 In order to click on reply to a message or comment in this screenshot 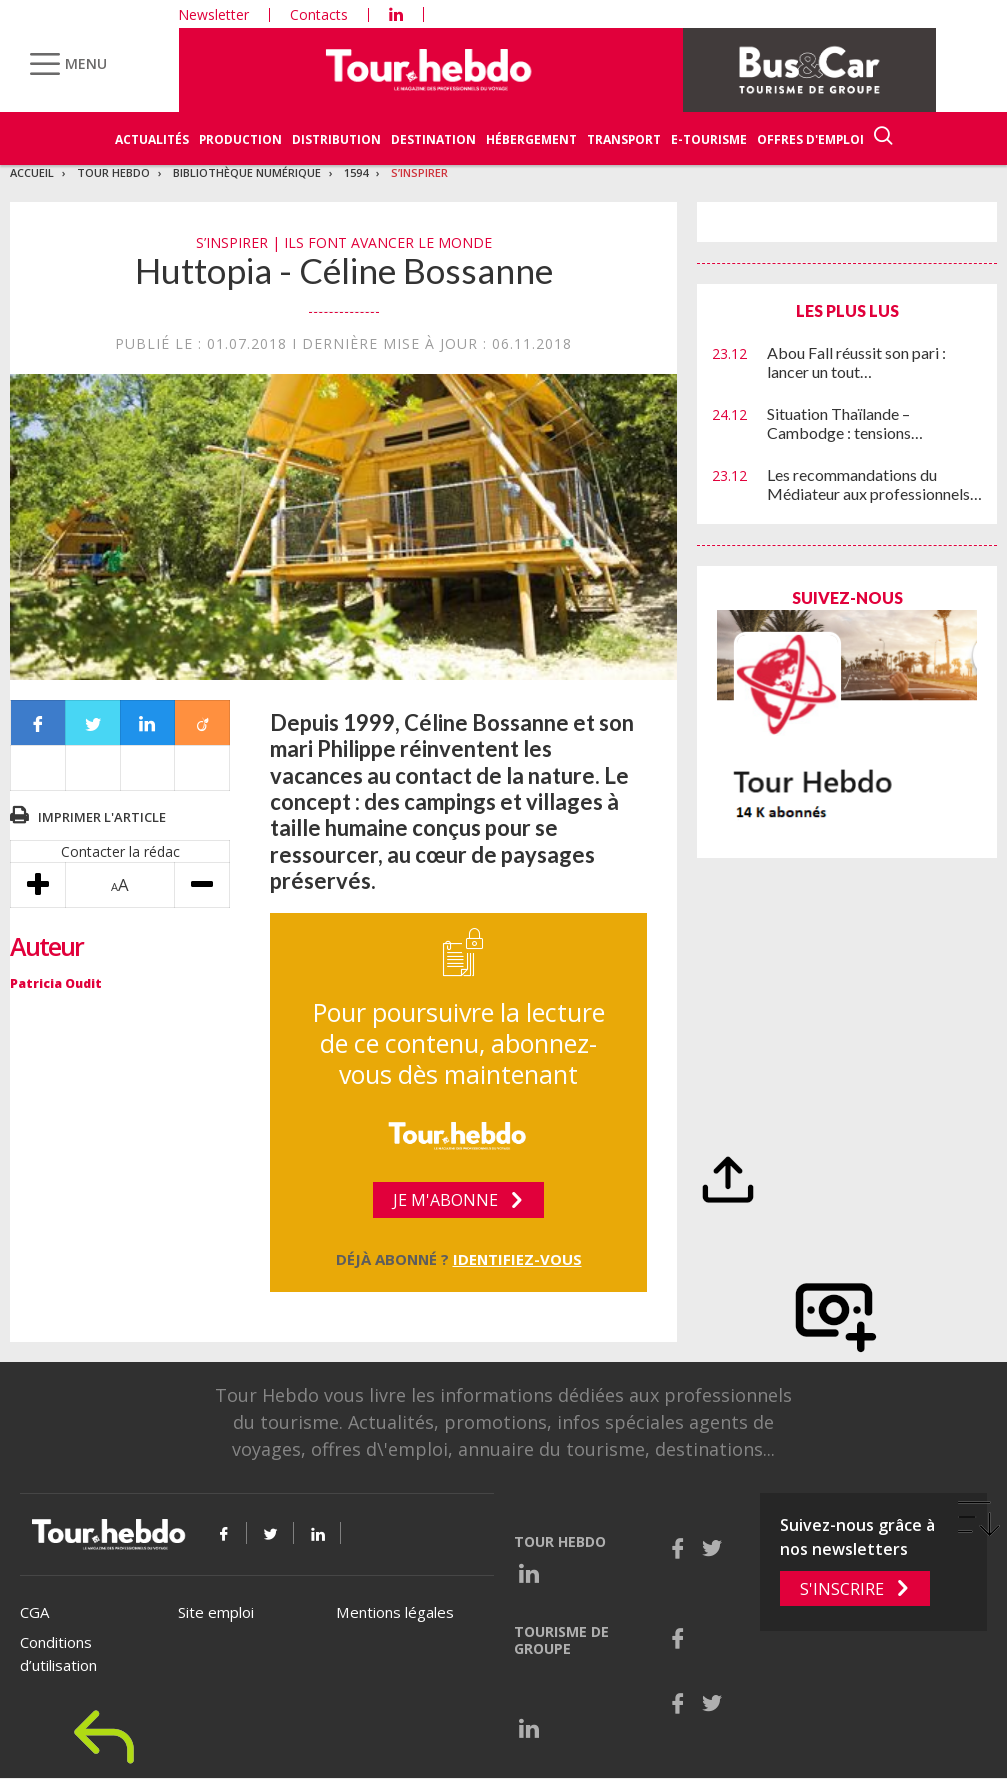, I will do `click(103, 1737)`.